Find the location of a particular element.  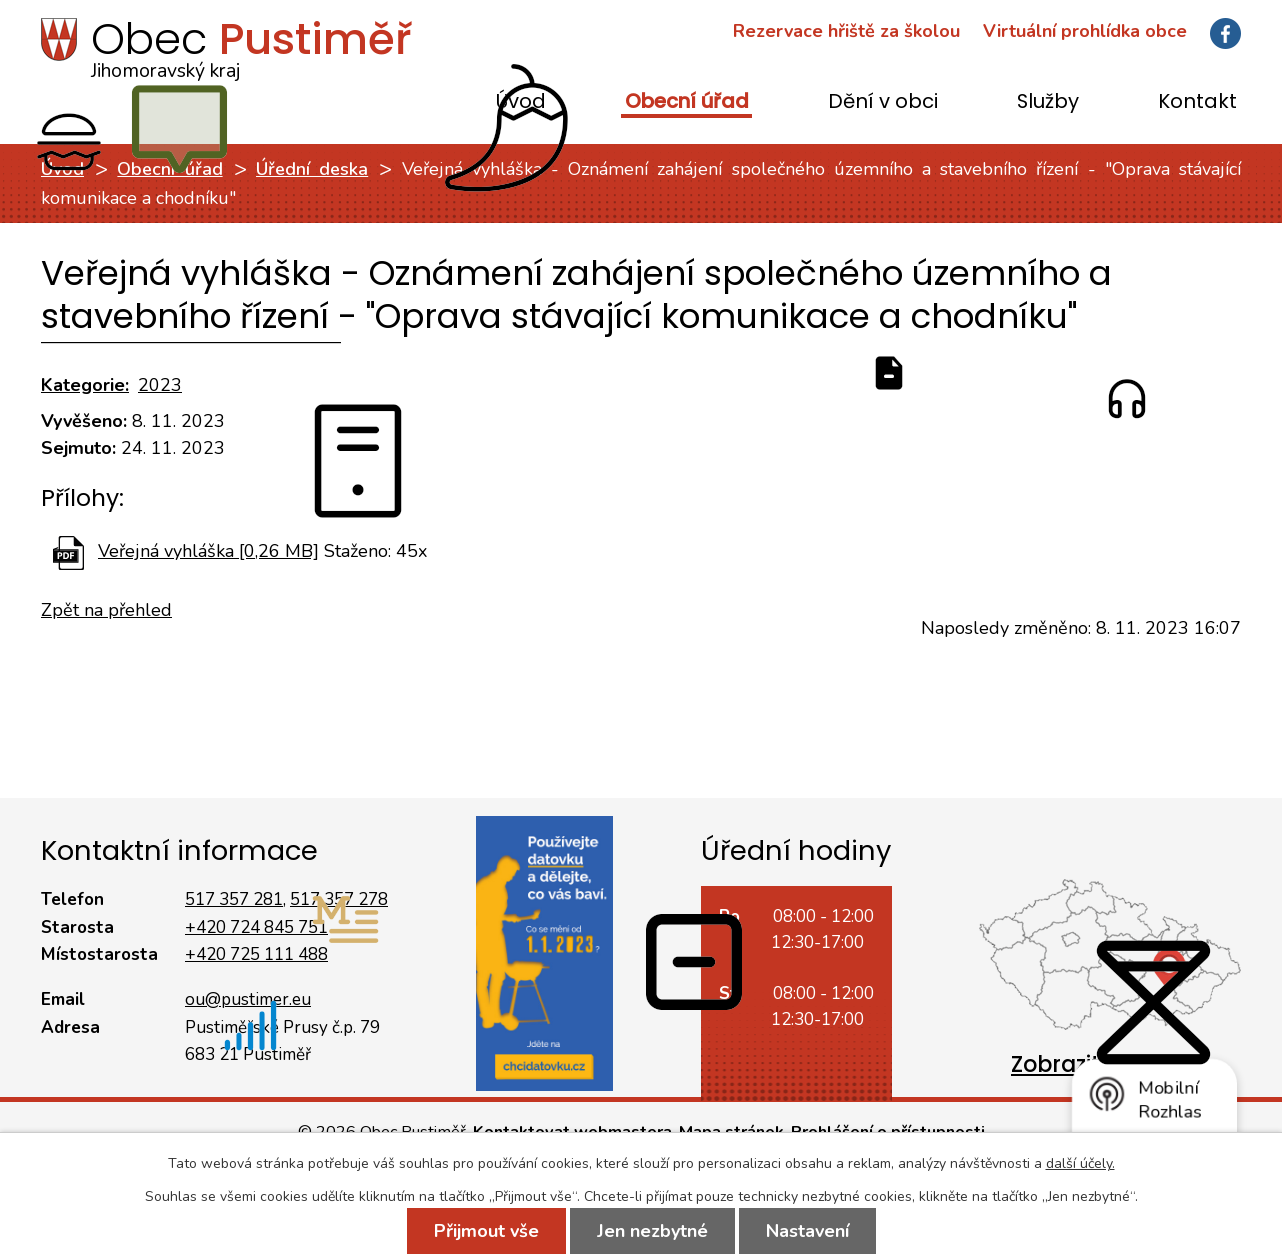

remove or delete a file is located at coordinates (889, 373).